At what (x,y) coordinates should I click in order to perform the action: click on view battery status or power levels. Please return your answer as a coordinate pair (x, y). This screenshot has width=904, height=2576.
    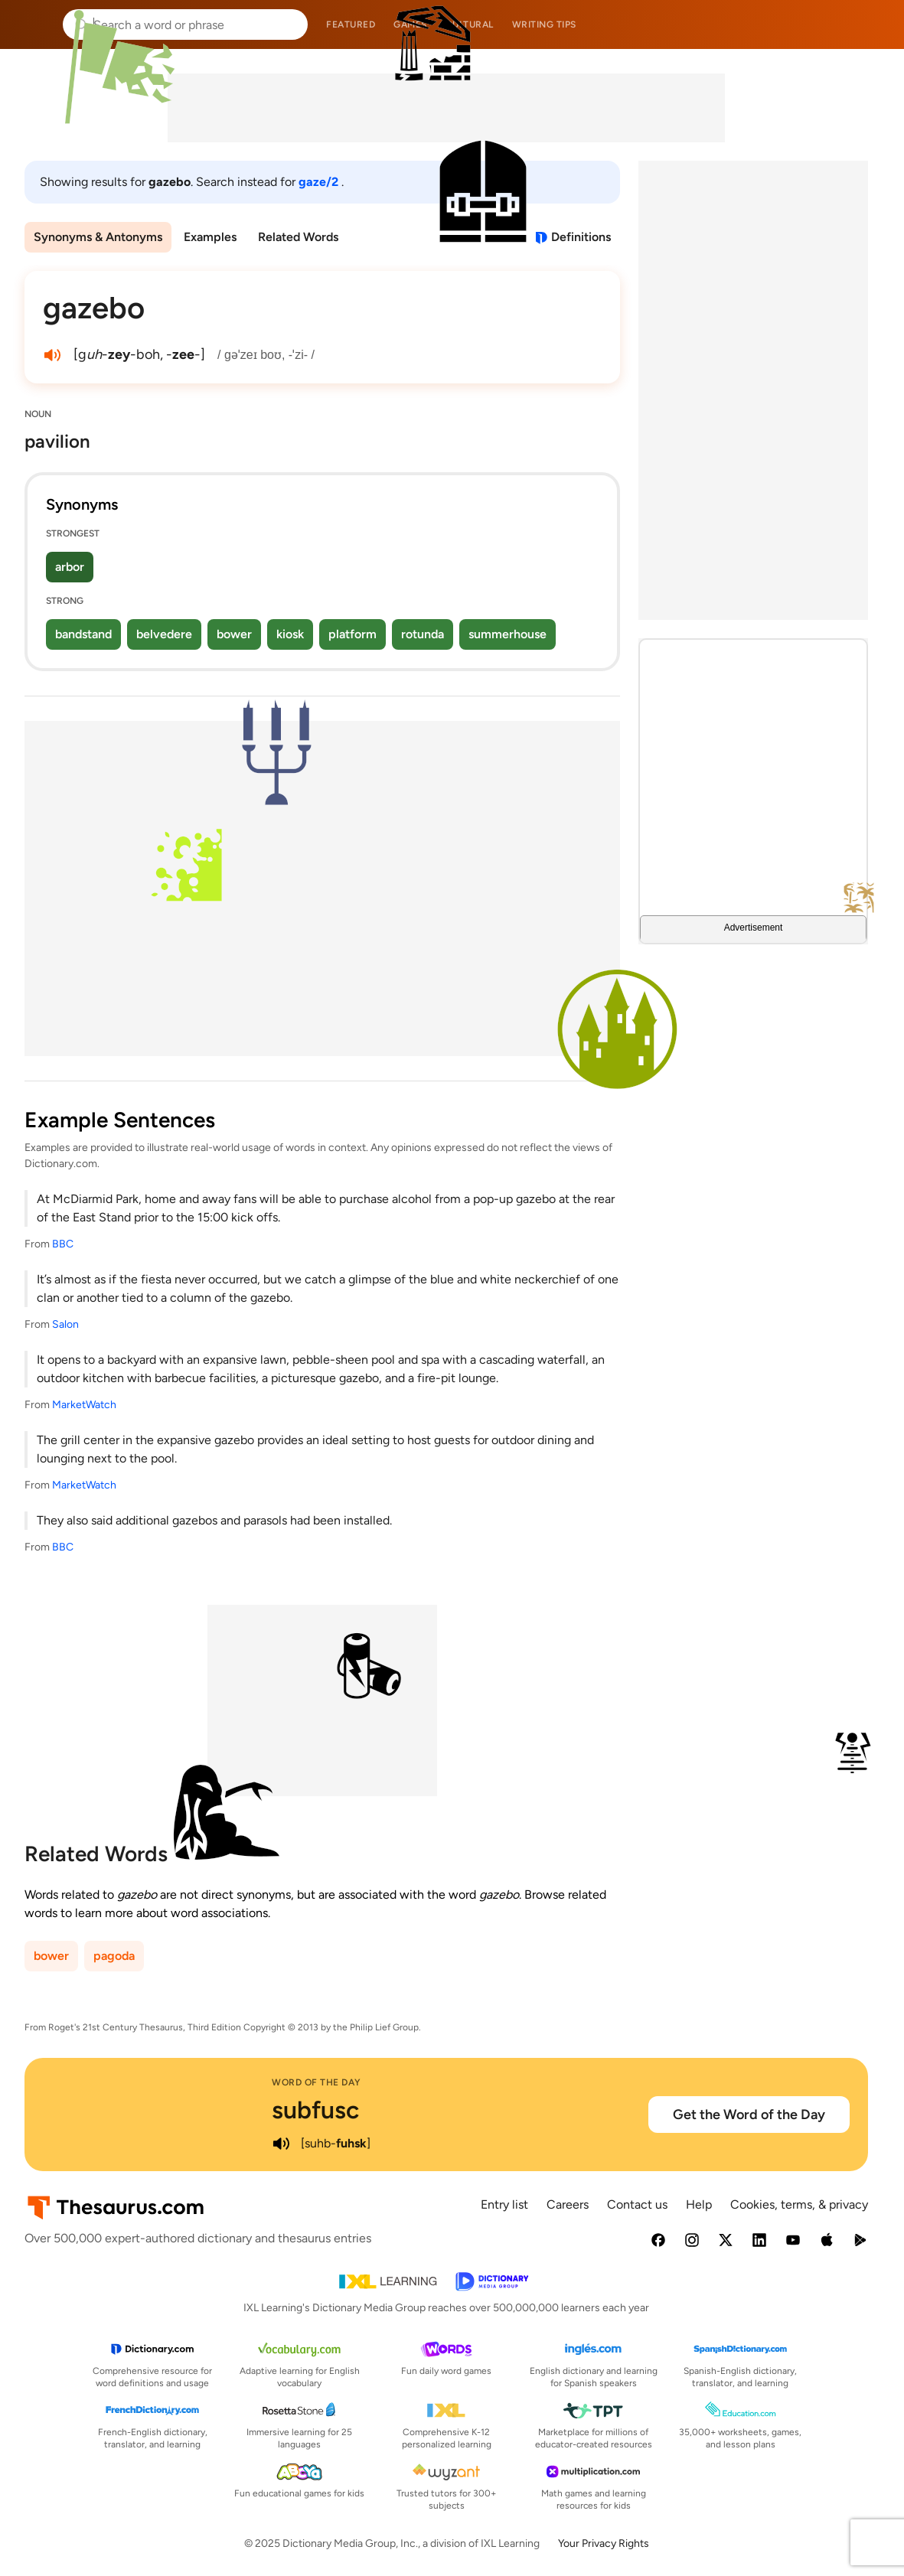
    Looking at the image, I should click on (369, 1665).